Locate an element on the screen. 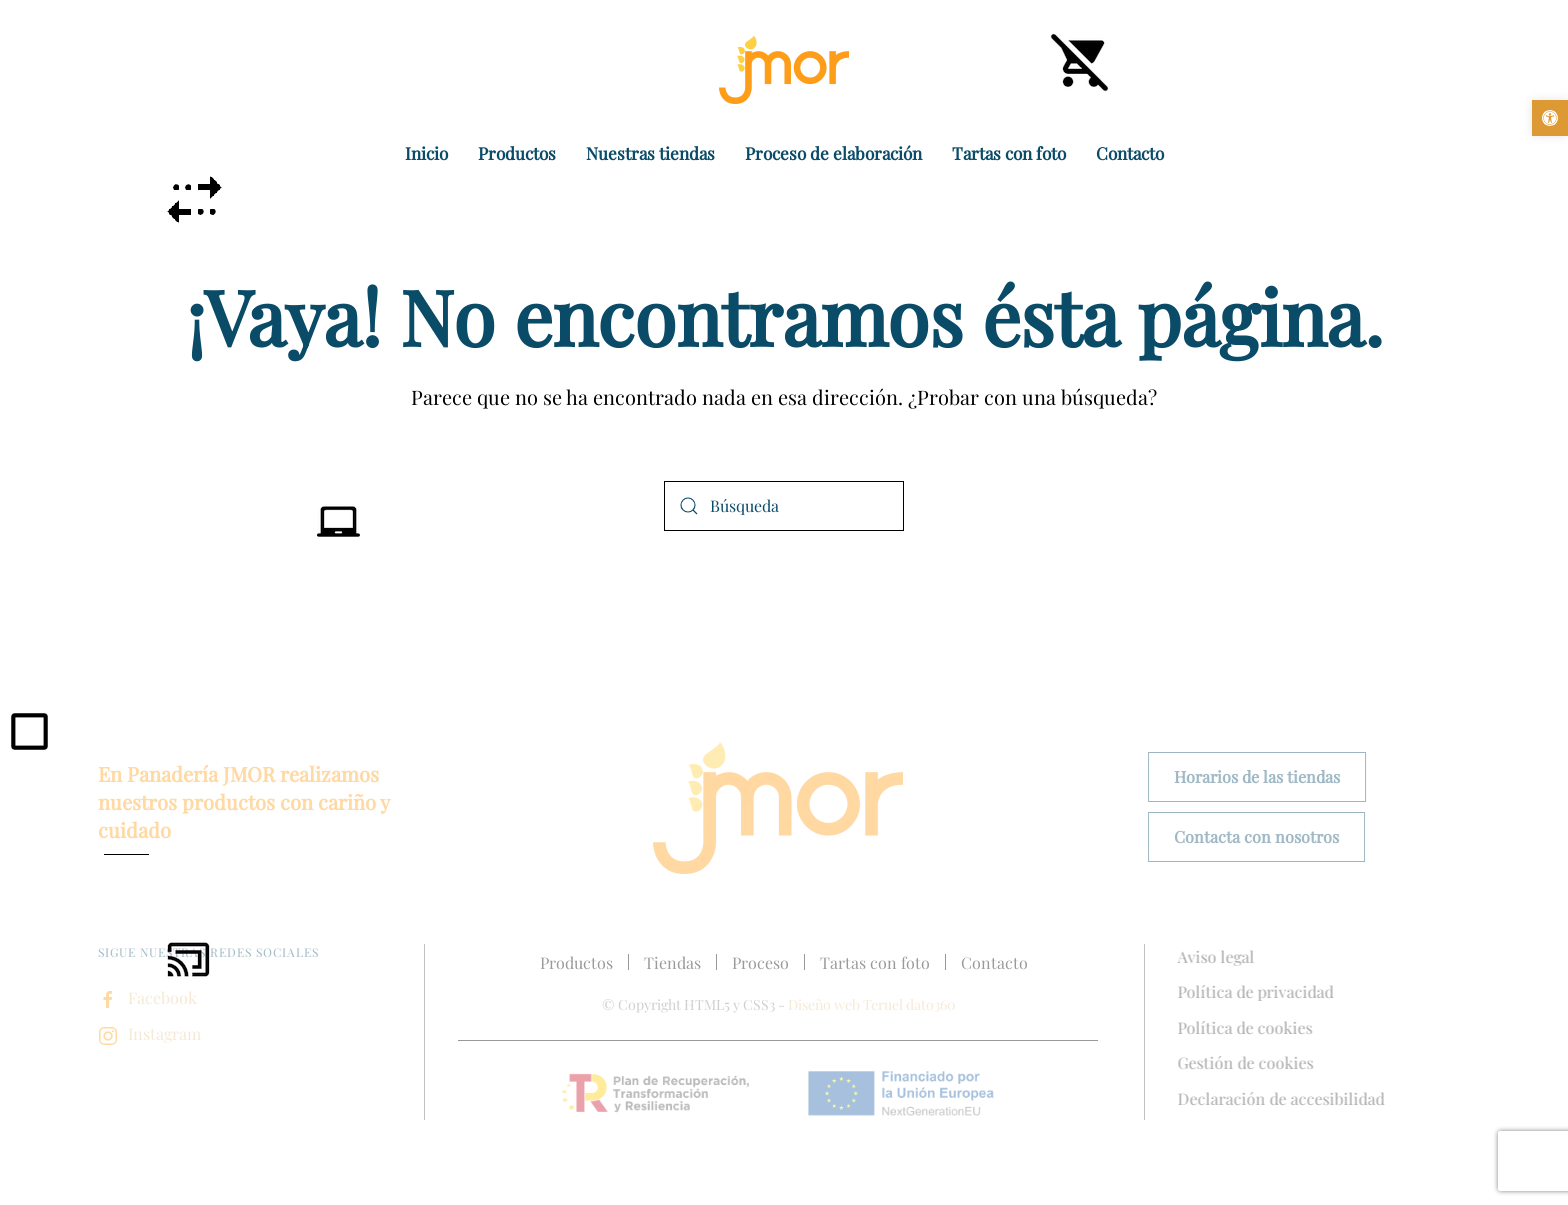 This screenshot has width=1568, height=1205. indicates active casting connection to a device is located at coordinates (188, 959).